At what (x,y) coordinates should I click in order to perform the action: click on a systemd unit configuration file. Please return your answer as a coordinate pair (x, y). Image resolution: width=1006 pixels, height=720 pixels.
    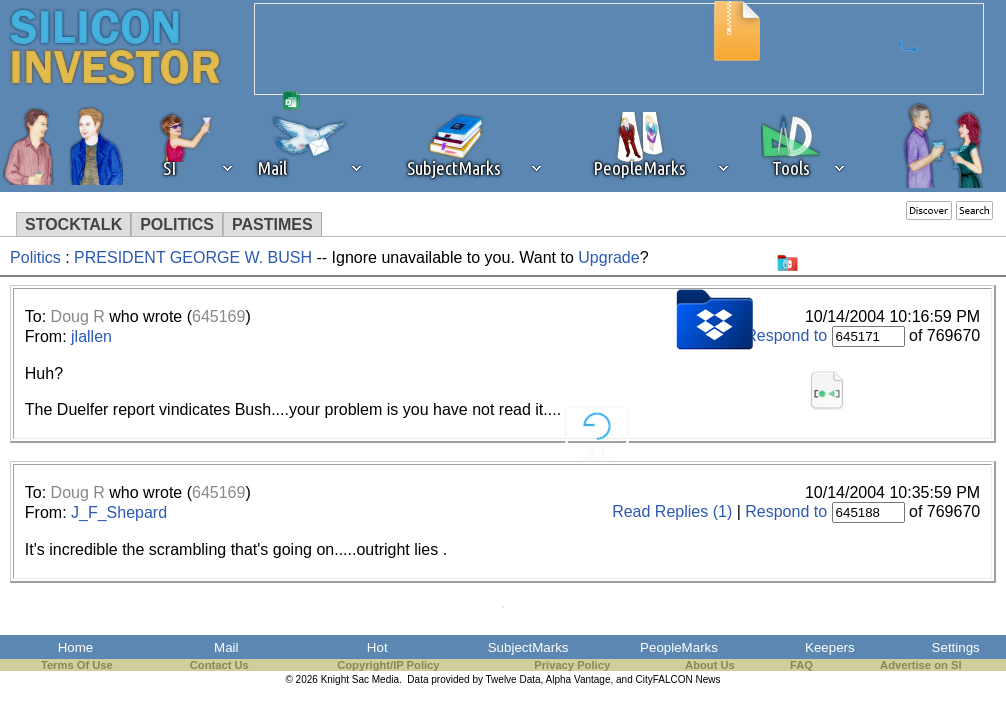
    Looking at the image, I should click on (827, 390).